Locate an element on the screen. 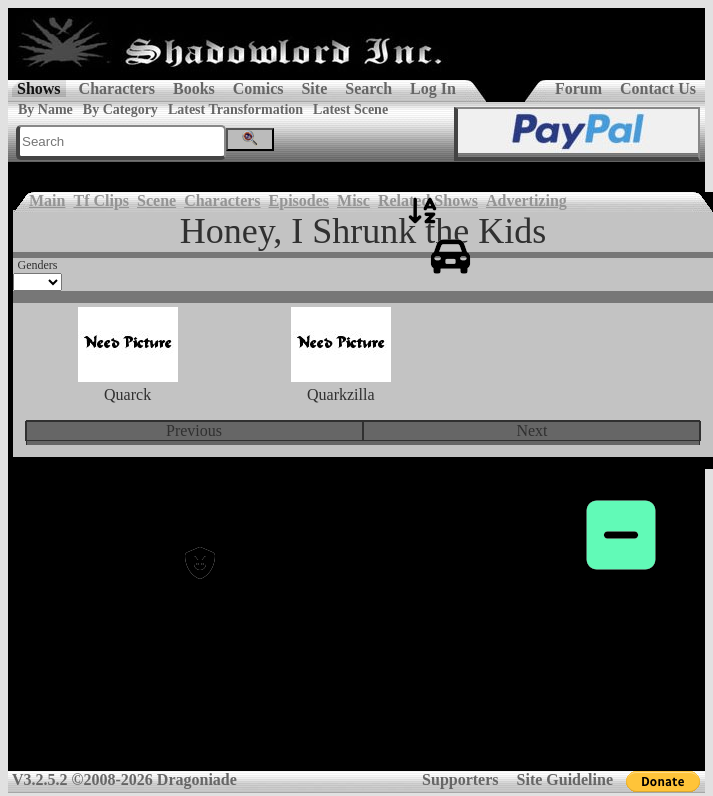 Image resolution: width=713 pixels, height=796 pixels. pet protection or insurance services is located at coordinates (200, 563).